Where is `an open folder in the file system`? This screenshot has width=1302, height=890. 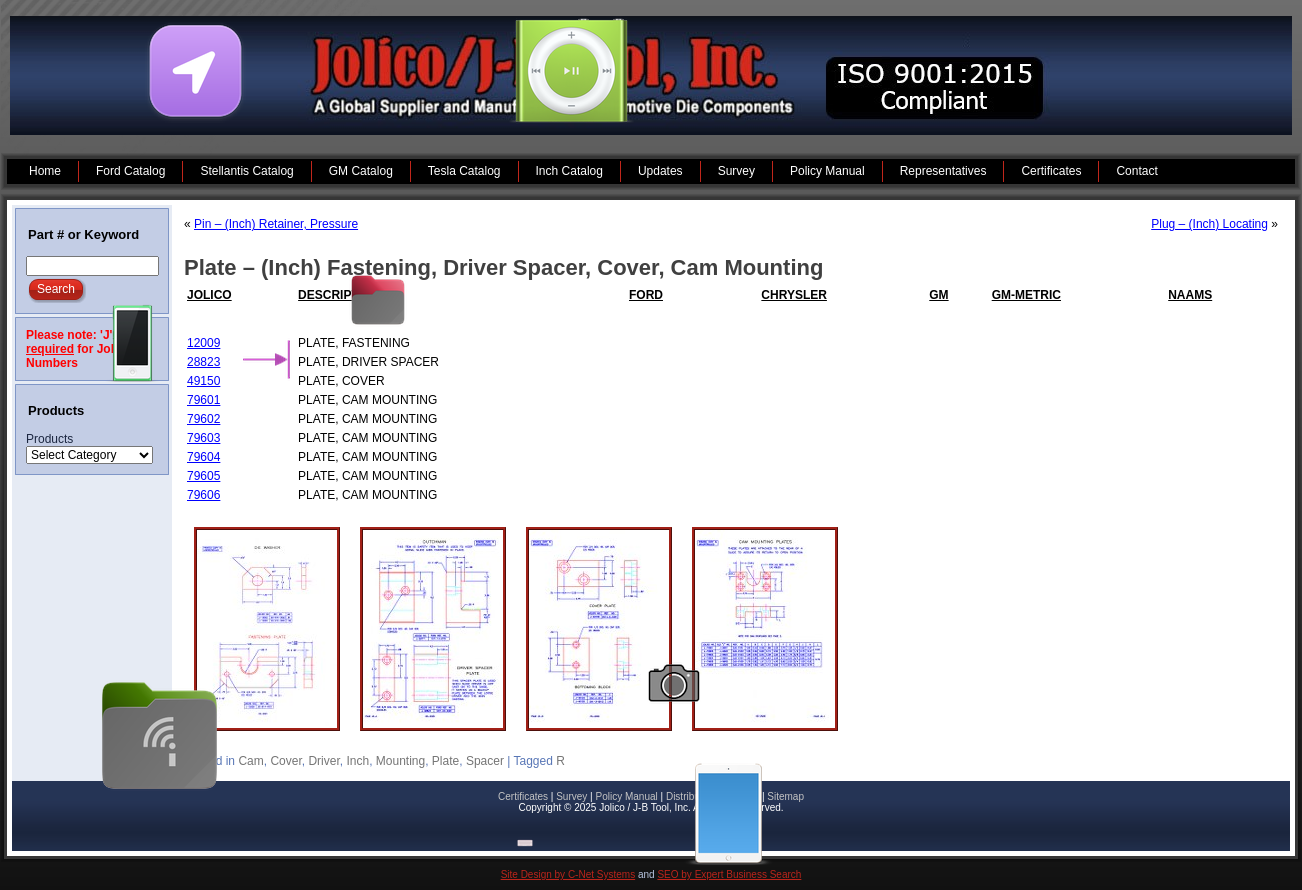
an open folder in the file system is located at coordinates (378, 300).